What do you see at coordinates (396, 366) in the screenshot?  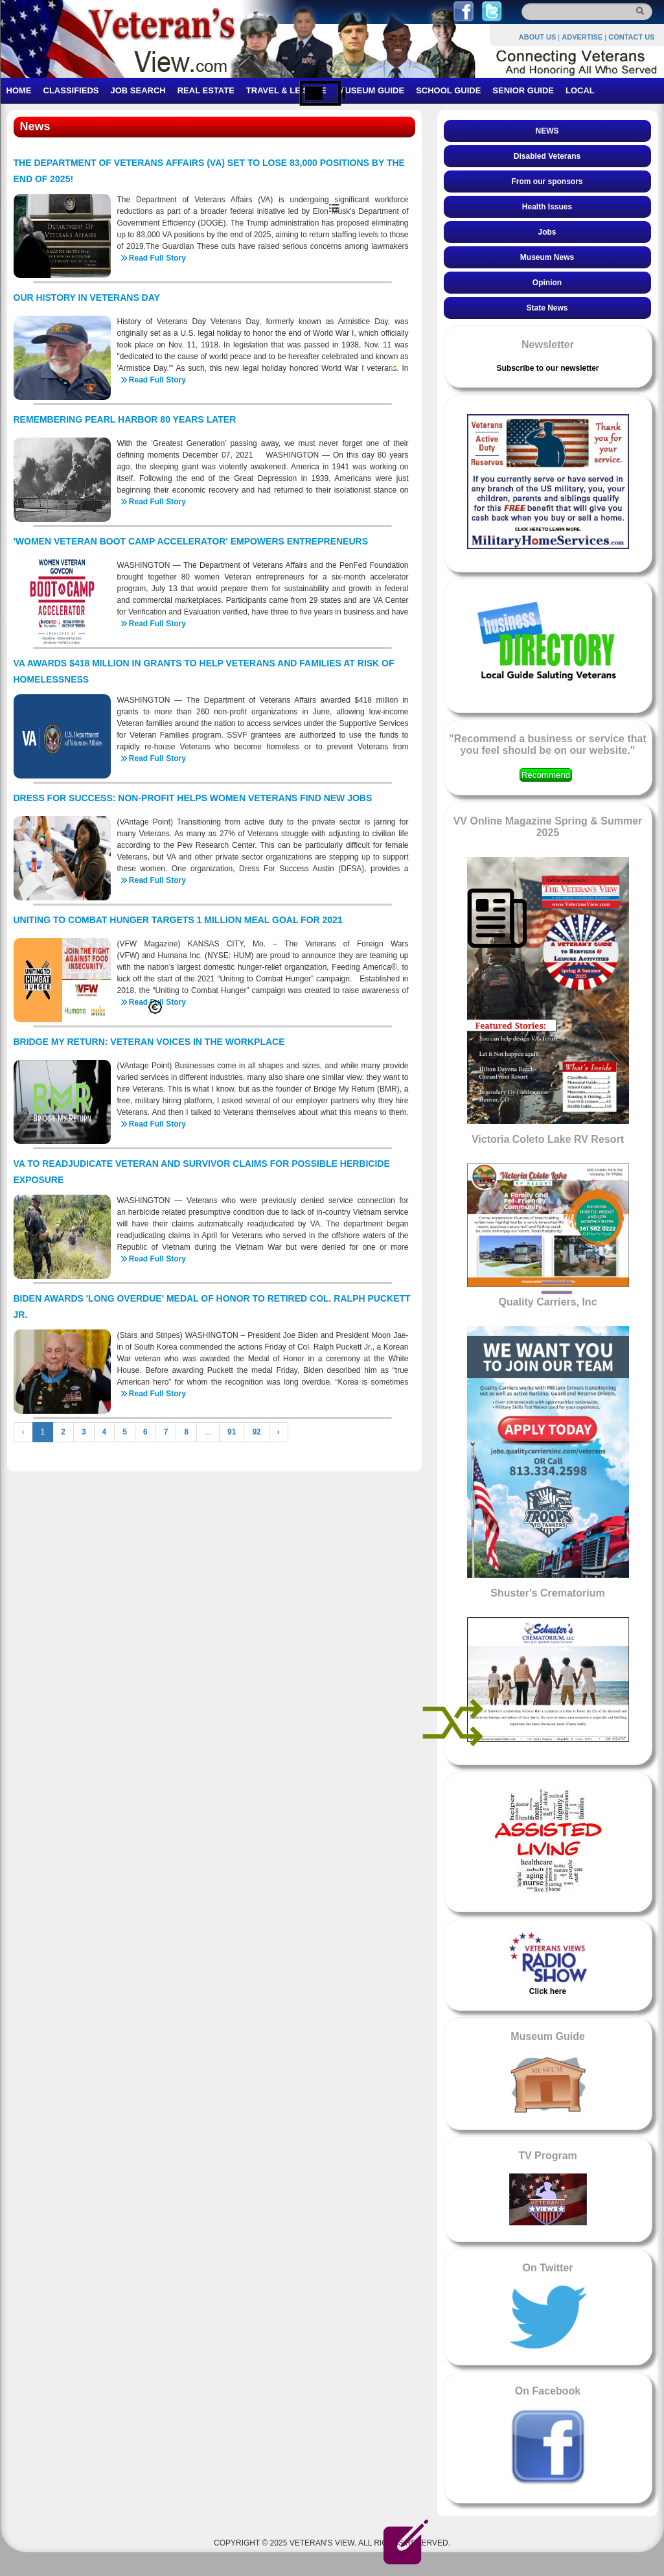 I see `swap or reorder items vertically` at bounding box center [396, 366].